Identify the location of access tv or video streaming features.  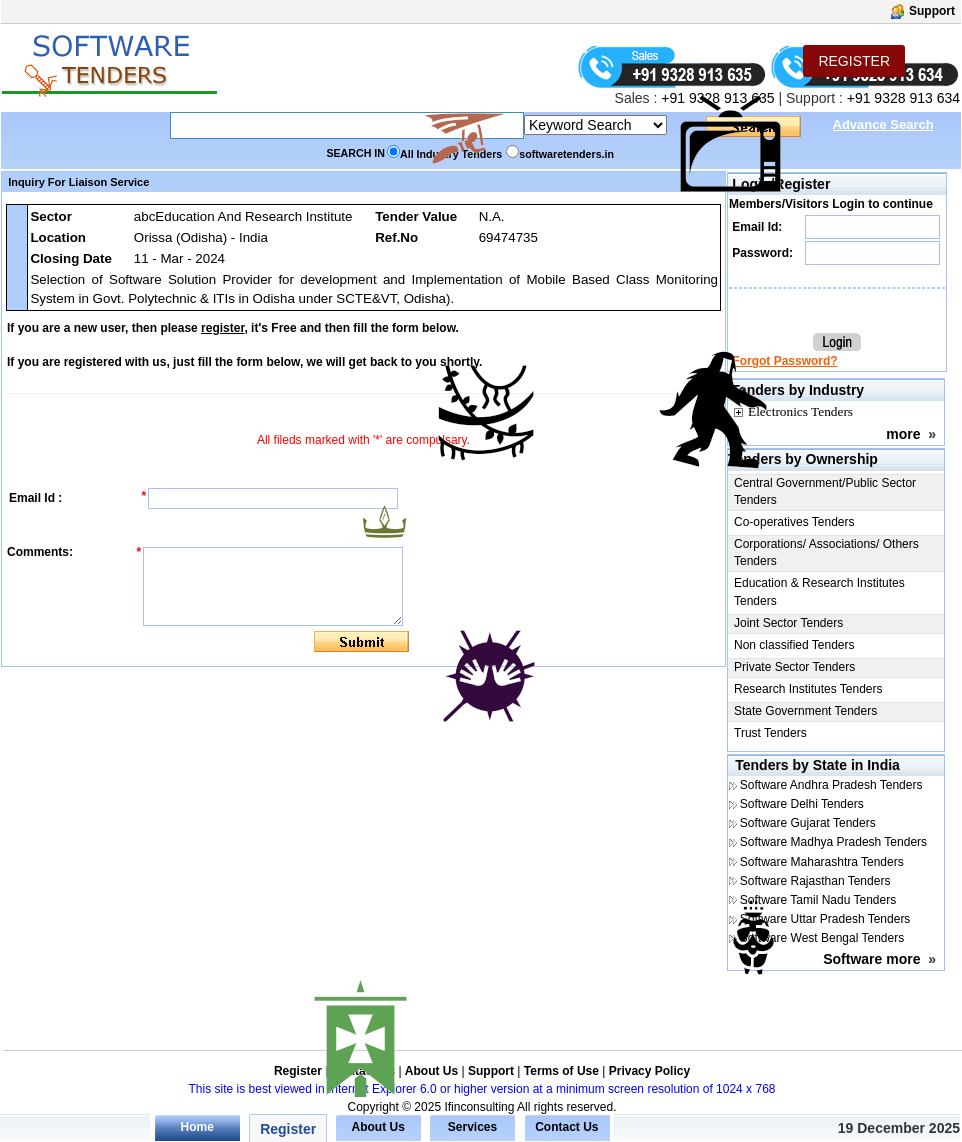
(730, 143).